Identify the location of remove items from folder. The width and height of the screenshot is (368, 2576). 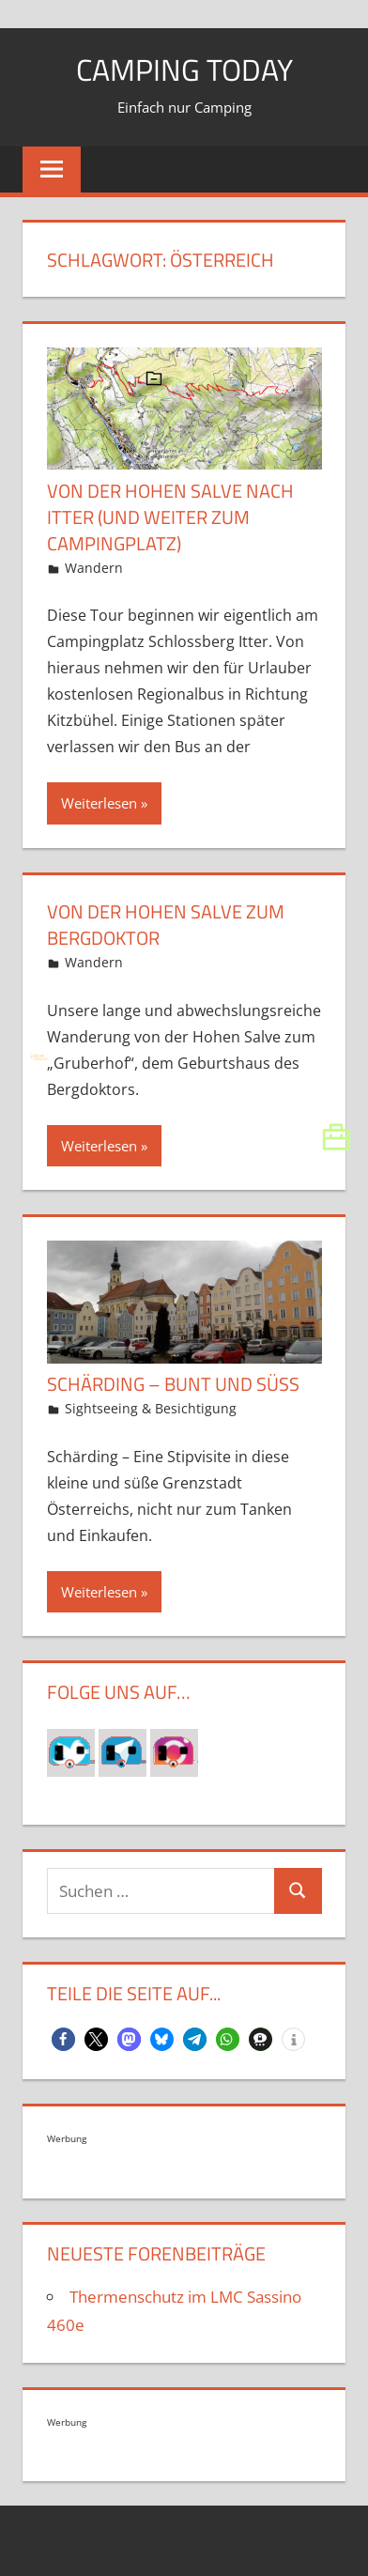
(154, 378).